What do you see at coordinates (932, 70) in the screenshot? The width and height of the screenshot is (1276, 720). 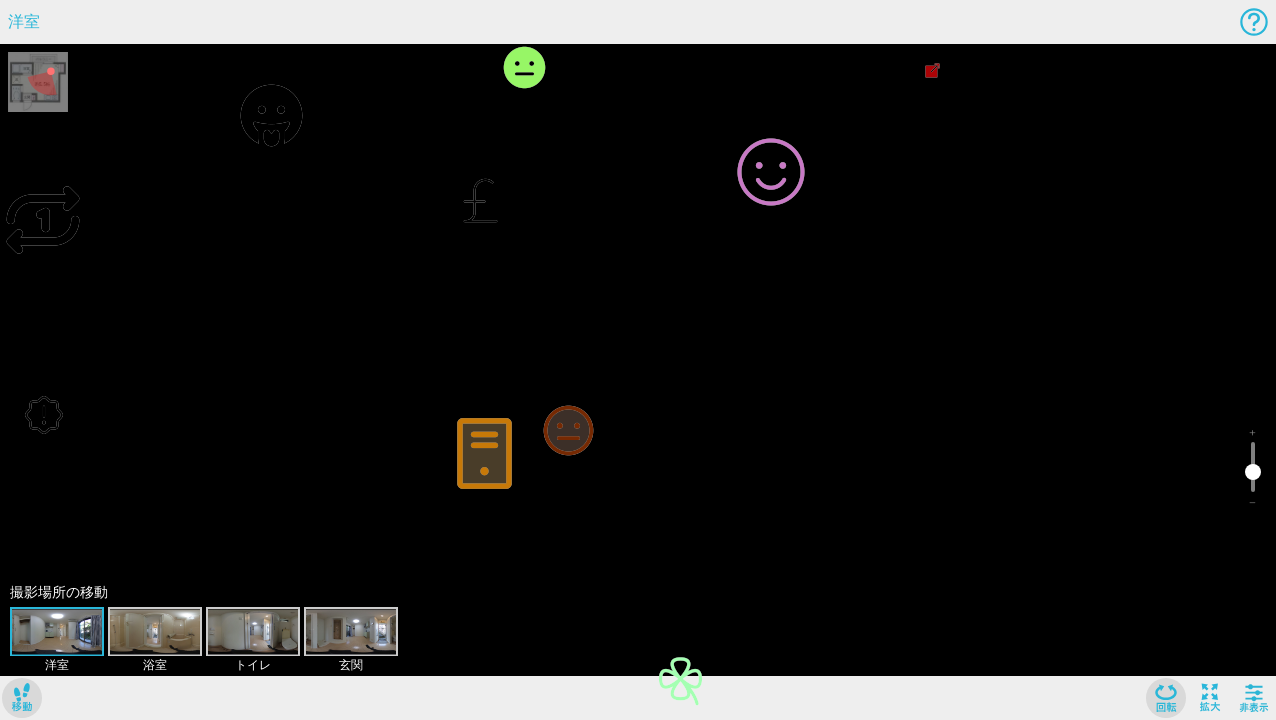 I see `open link in new tab or window` at bounding box center [932, 70].